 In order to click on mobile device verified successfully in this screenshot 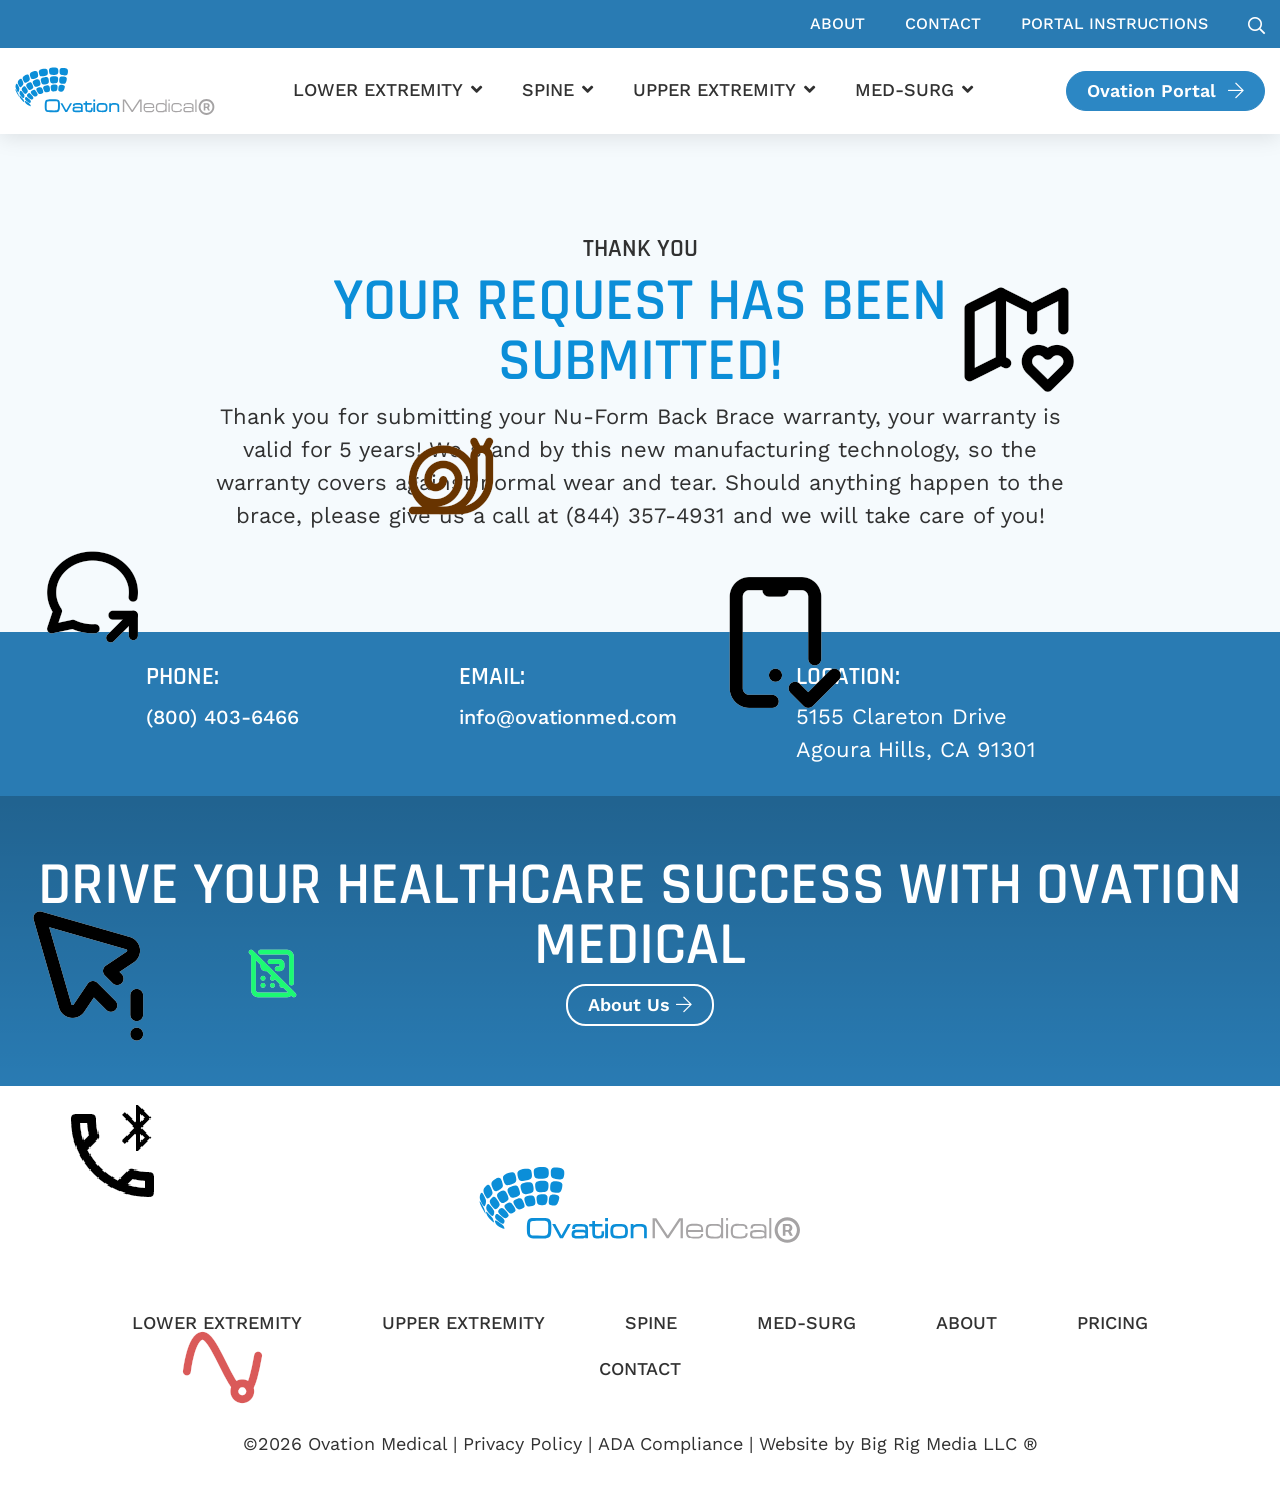, I will do `click(775, 642)`.